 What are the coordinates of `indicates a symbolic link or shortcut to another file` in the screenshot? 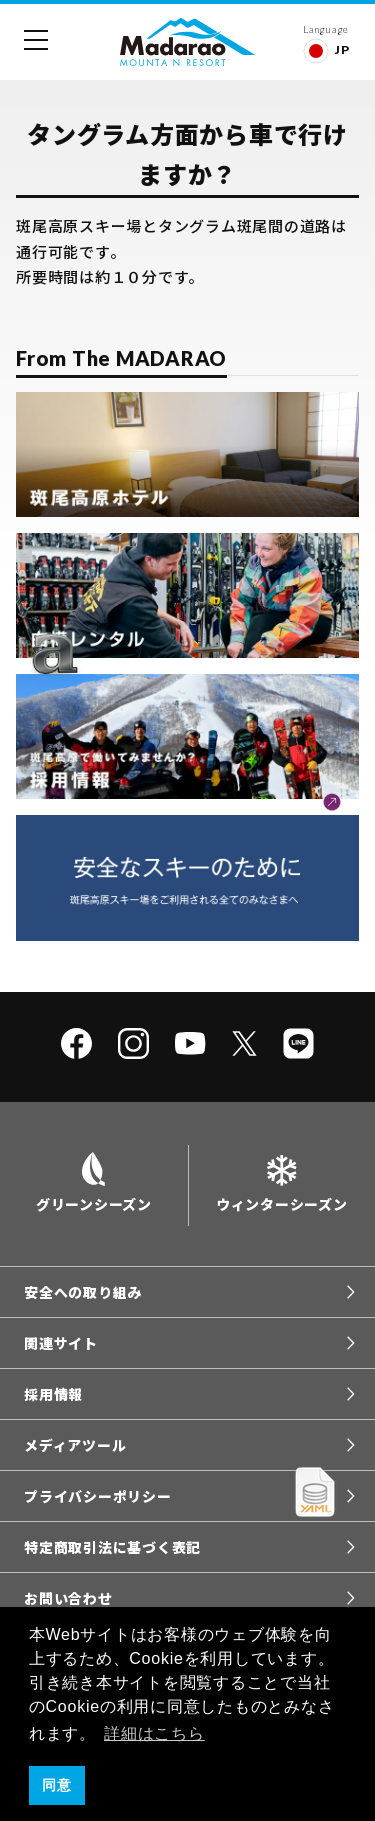 It's located at (332, 802).